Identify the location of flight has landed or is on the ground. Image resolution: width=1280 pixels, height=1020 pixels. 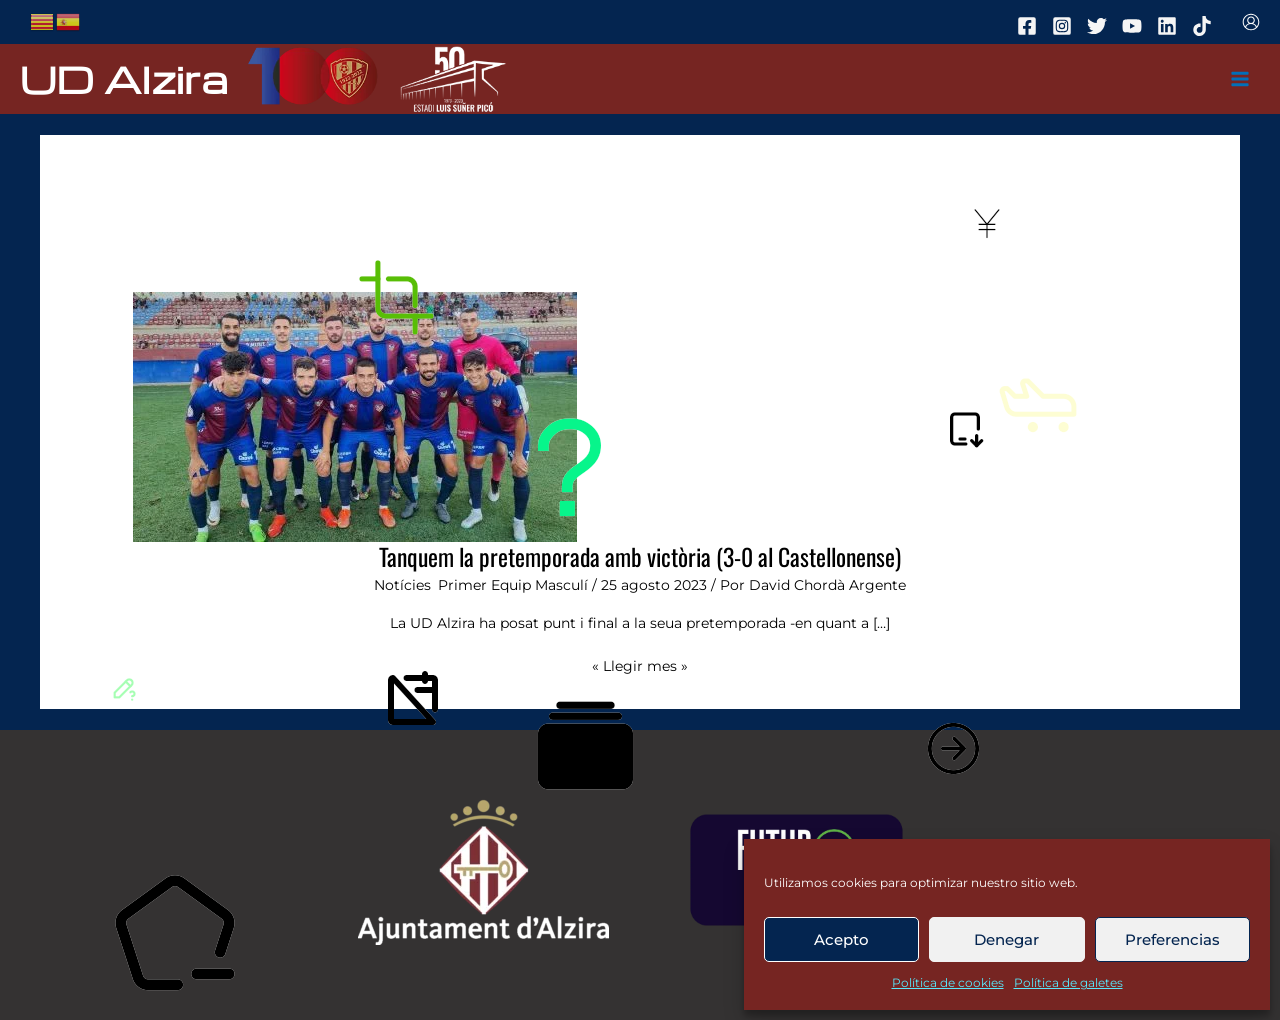
(1038, 404).